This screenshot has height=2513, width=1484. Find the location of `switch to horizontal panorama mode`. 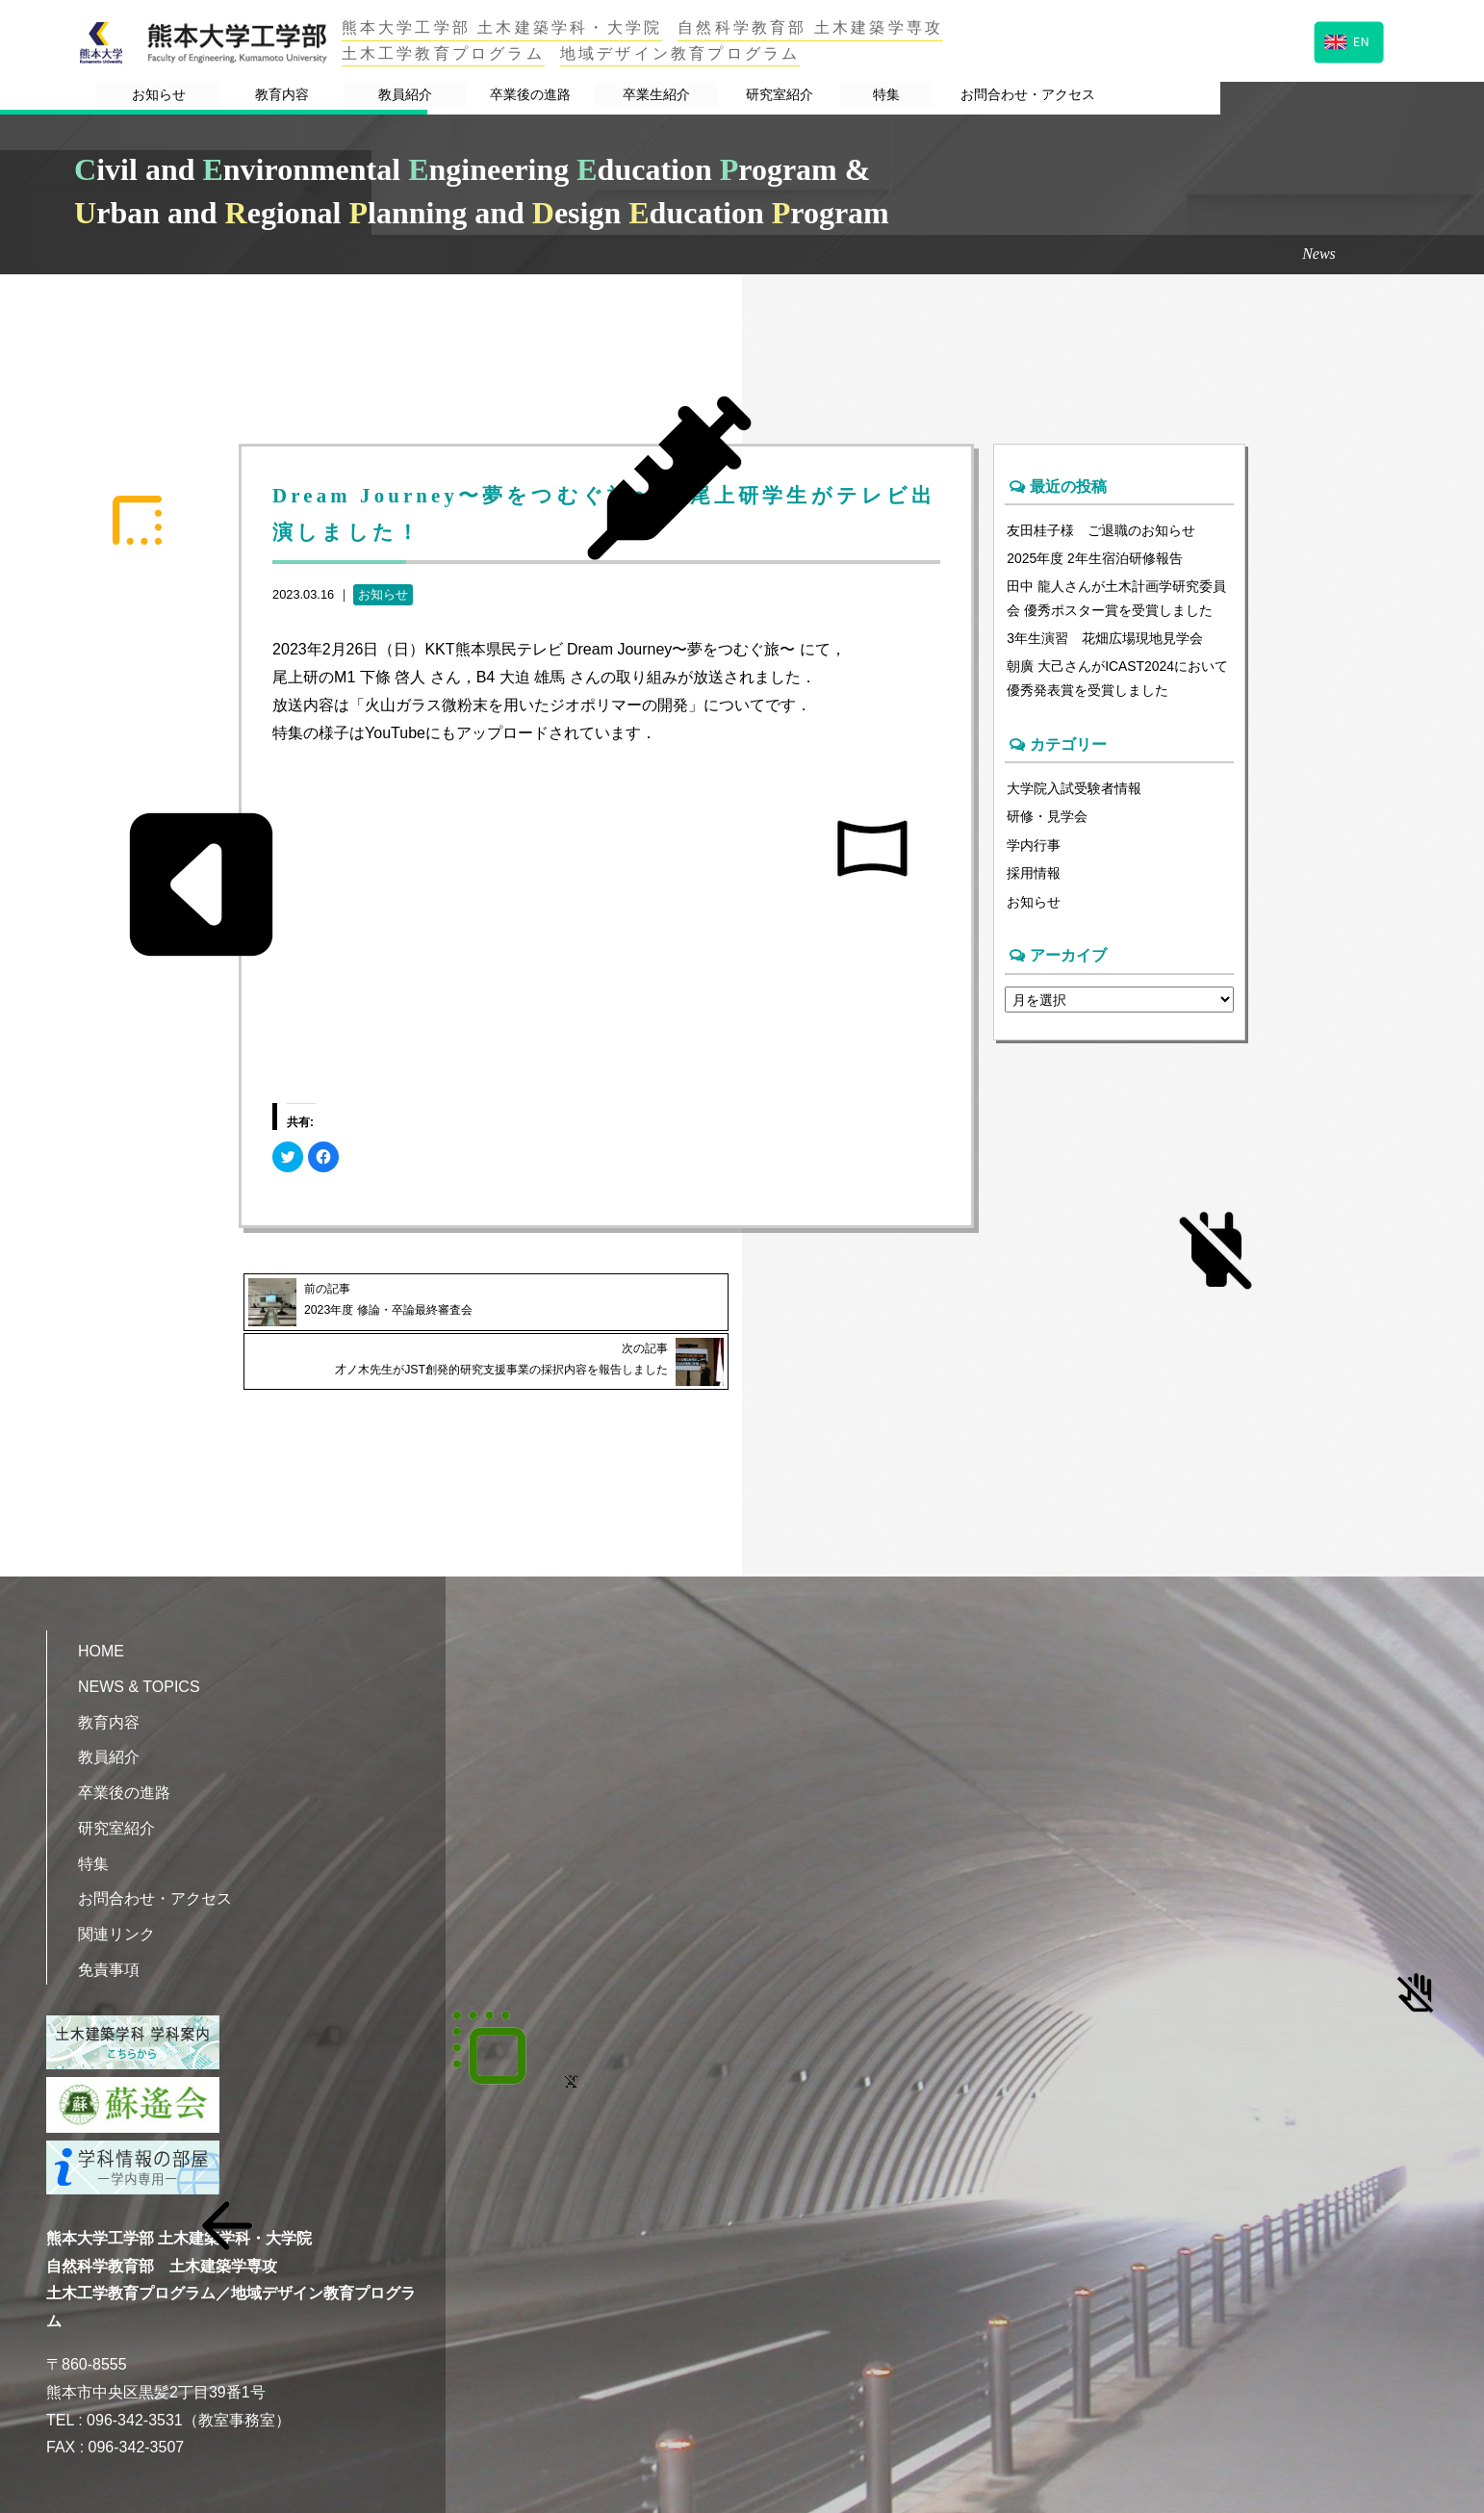

switch to horizontal panorama mode is located at coordinates (872, 848).